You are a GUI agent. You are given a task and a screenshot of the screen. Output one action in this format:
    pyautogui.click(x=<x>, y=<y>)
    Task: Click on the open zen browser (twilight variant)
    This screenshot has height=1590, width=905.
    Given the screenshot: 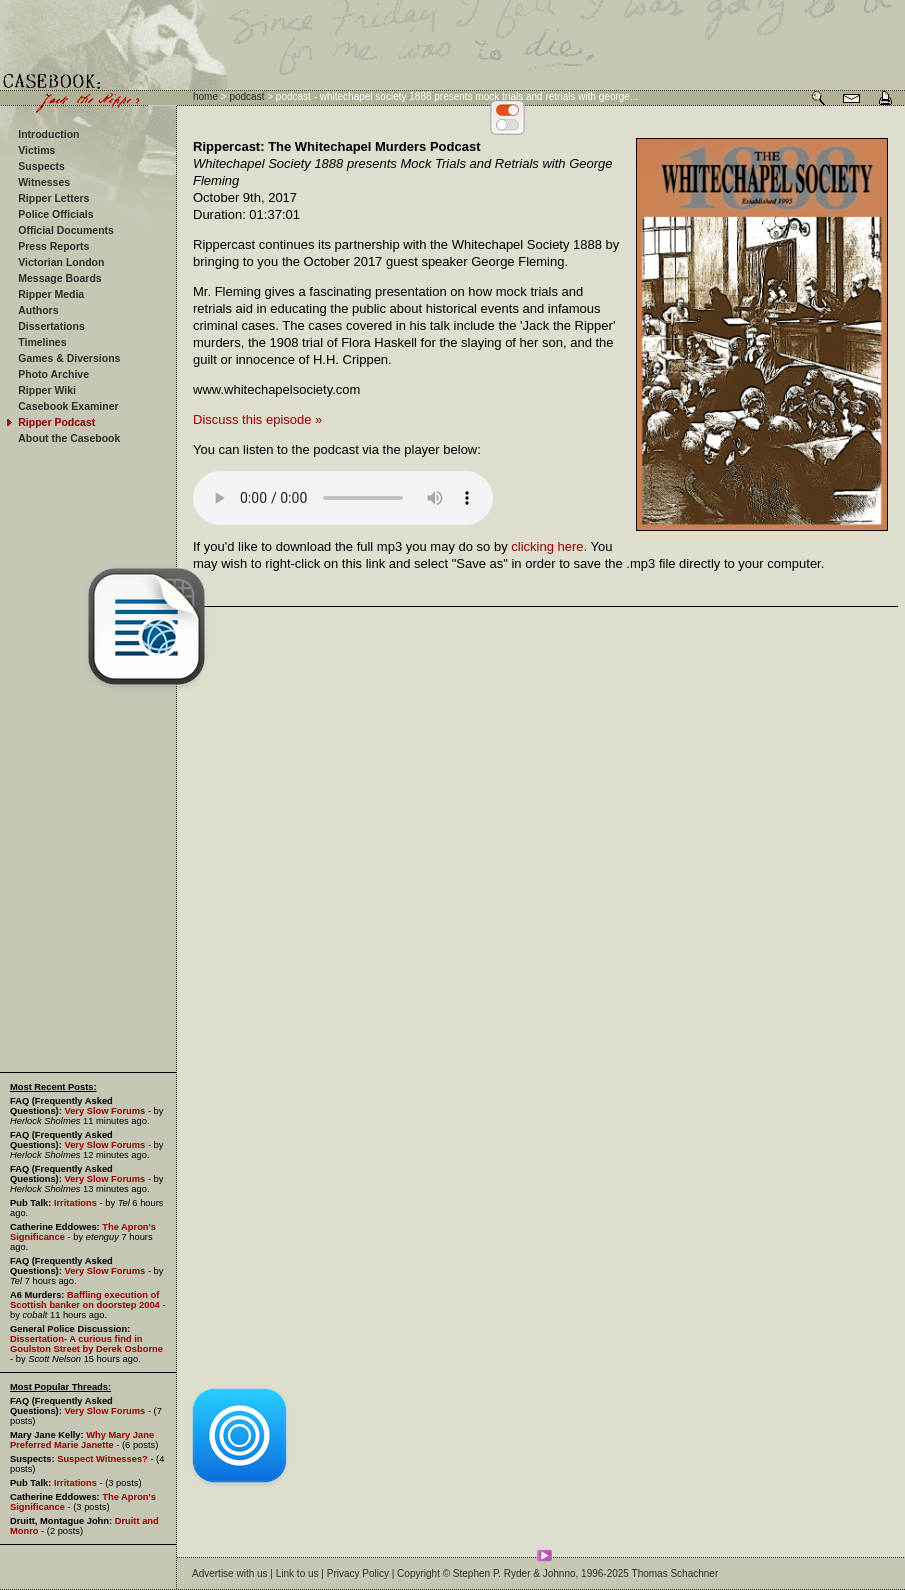 What is the action you would take?
    pyautogui.click(x=239, y=1435)
    